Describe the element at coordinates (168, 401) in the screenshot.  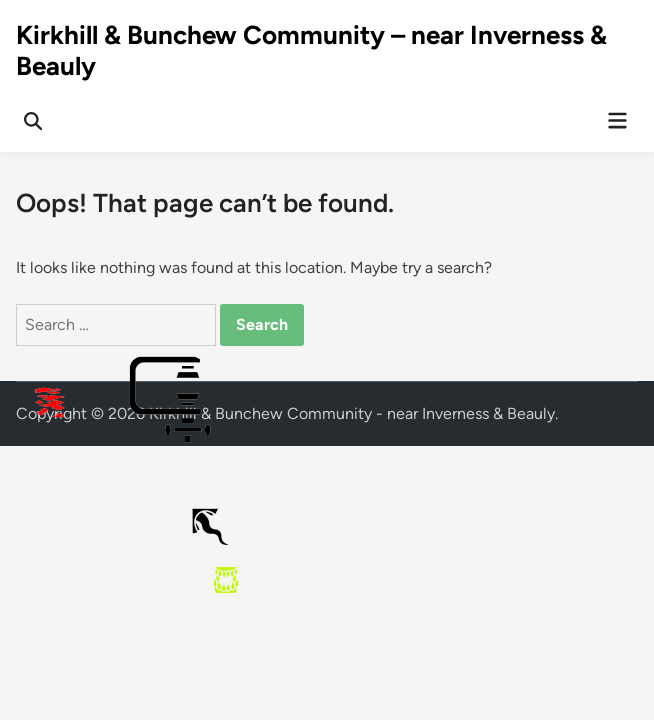
I see `clamp or secure an object in place` at that location.